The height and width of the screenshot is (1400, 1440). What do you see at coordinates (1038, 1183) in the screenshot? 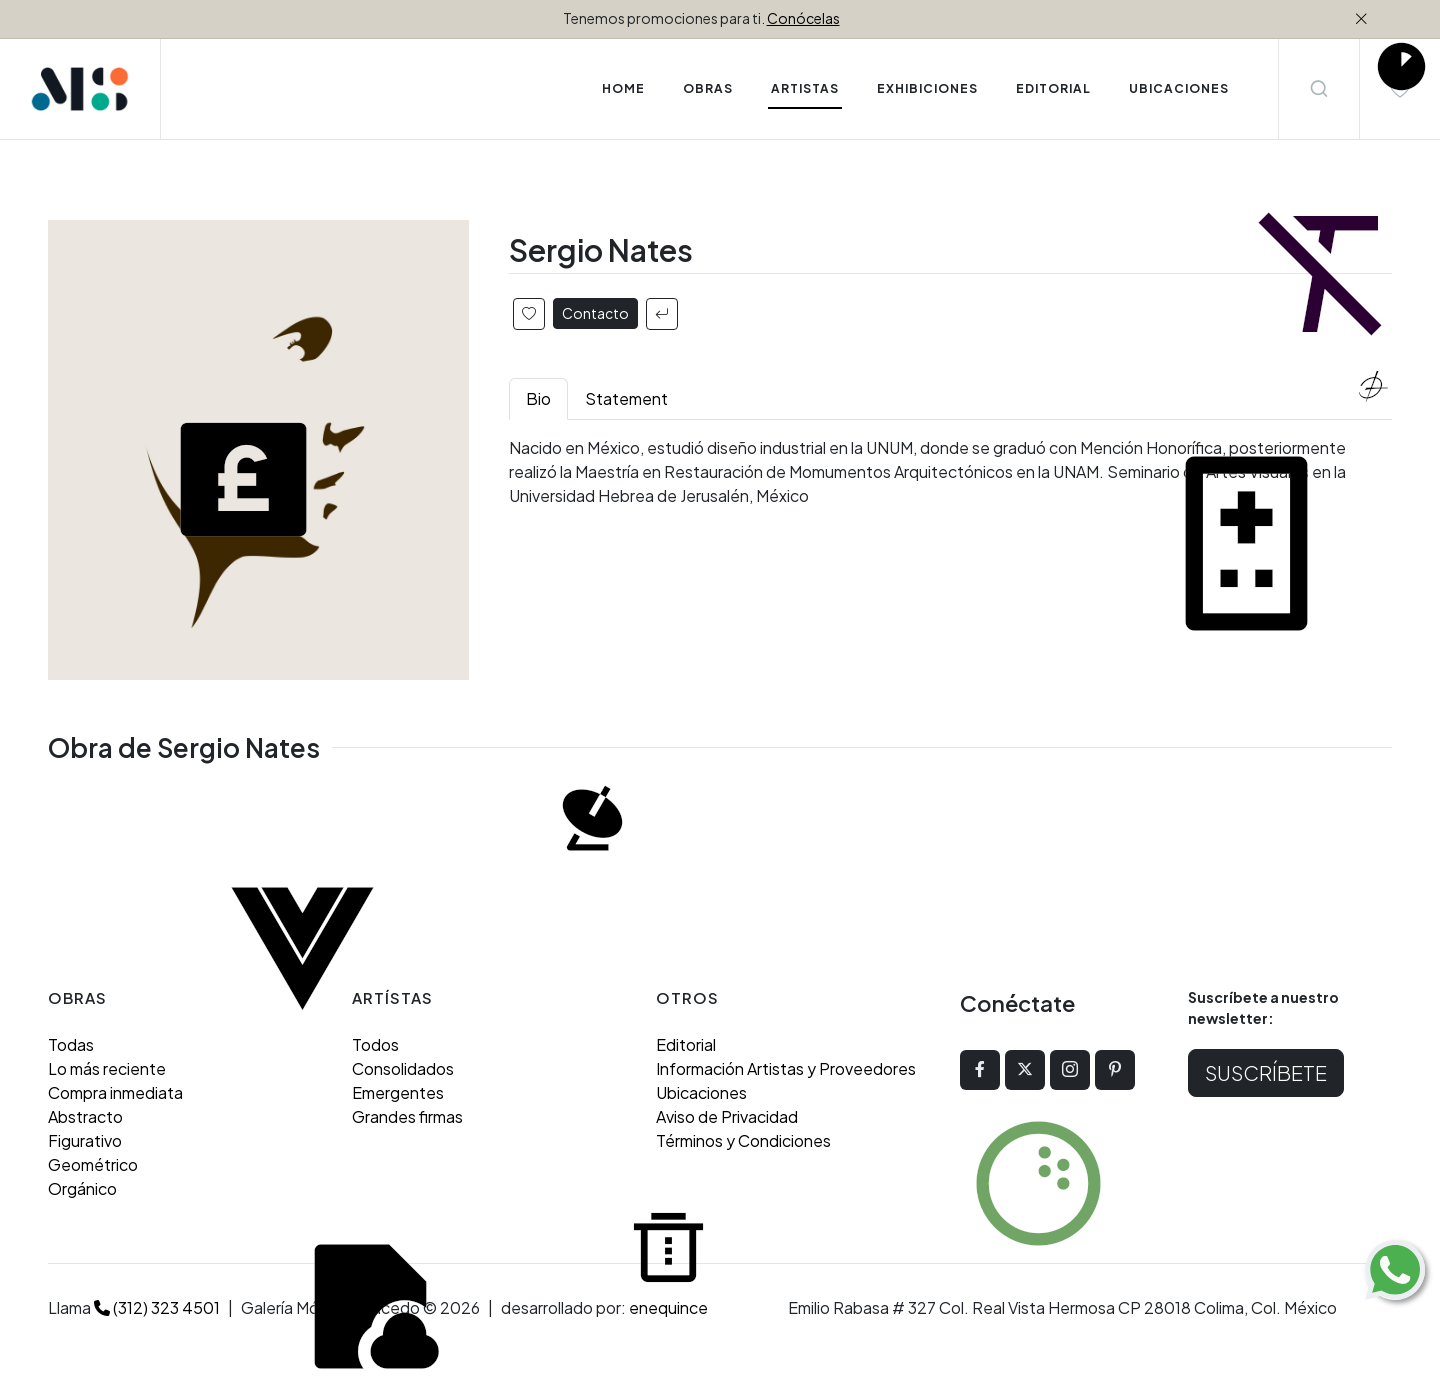
I see `access bowling game or sports app` at bounding box center [1038, 1183].